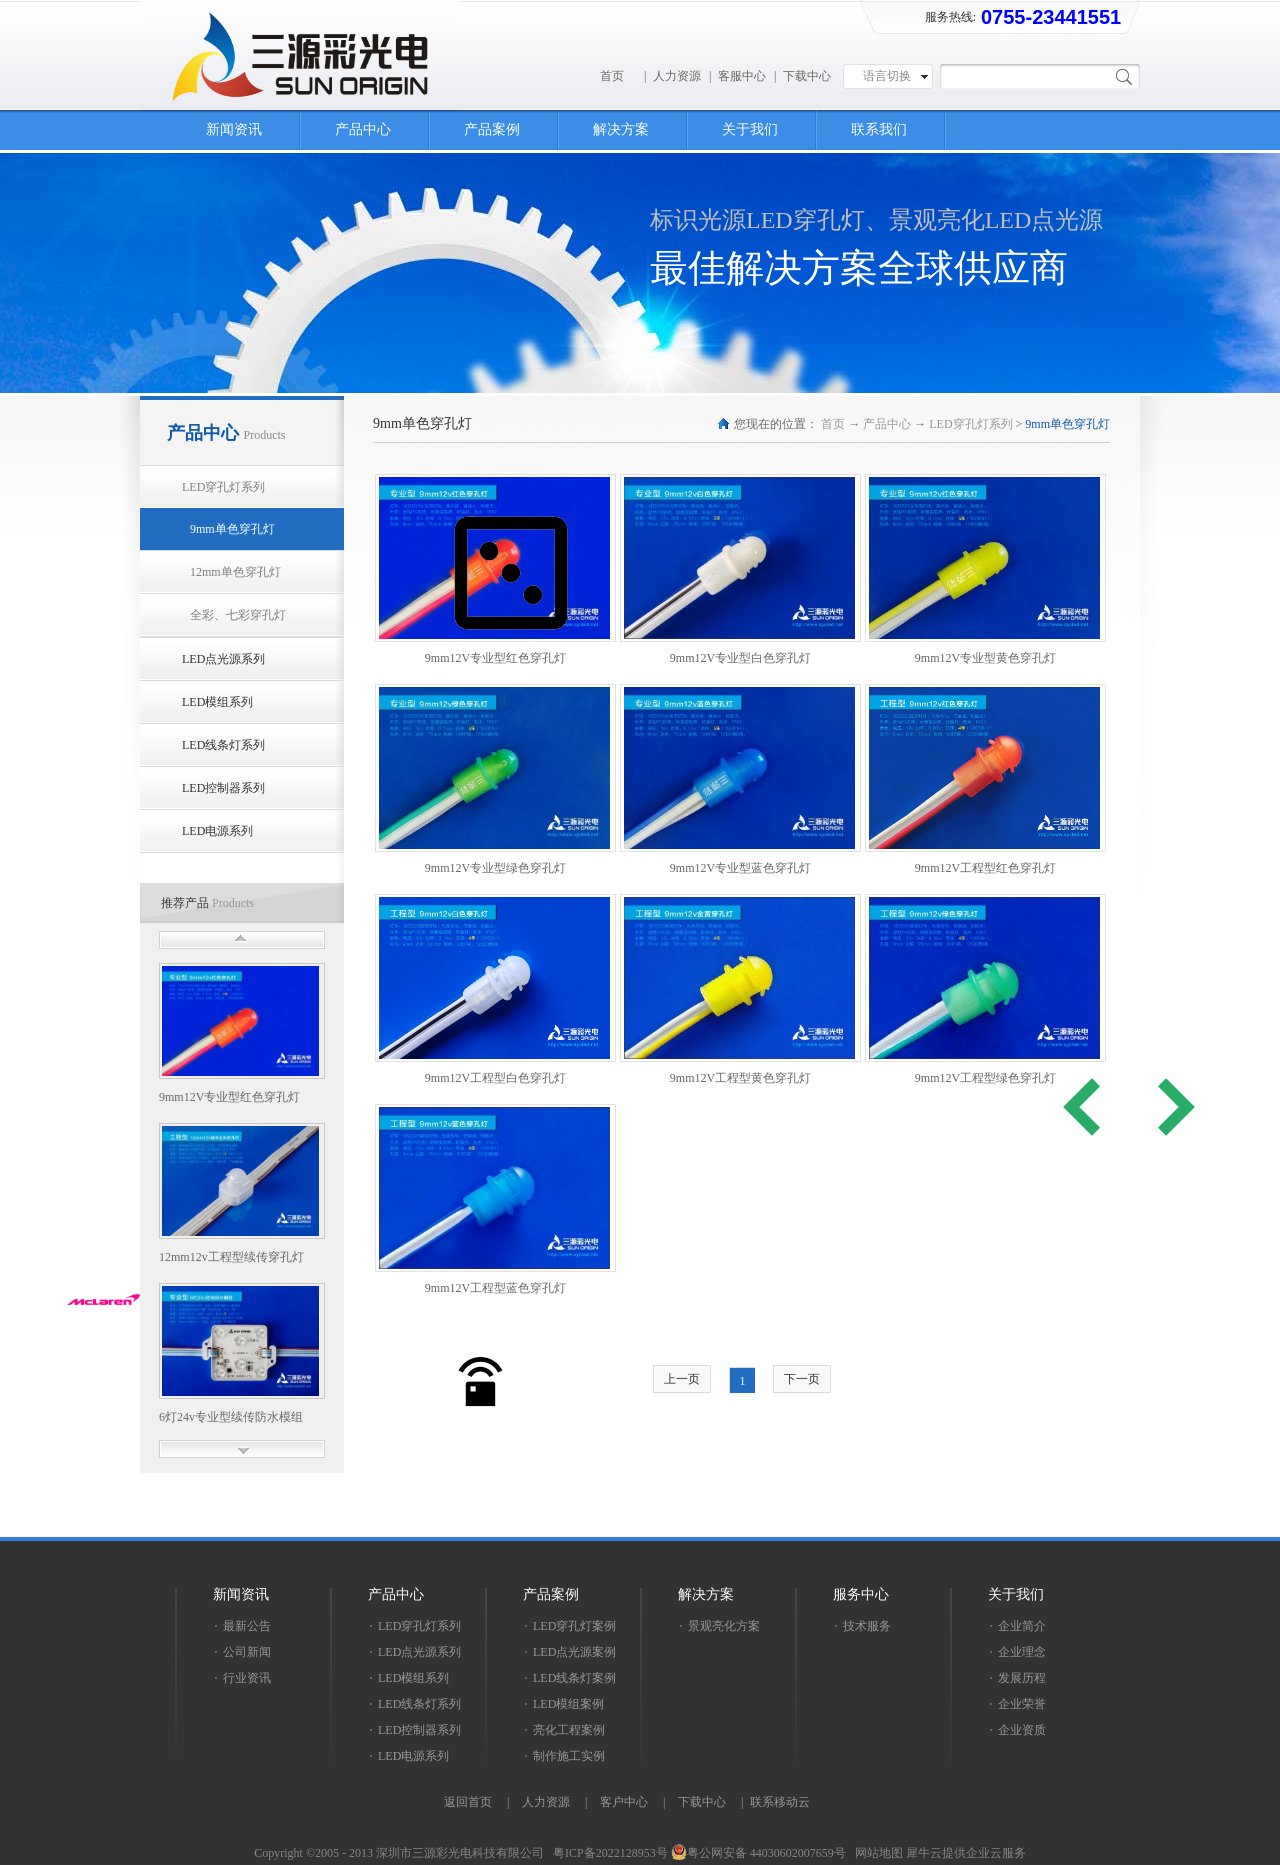 The height and width of the screenshot is (1866, 1280). What do you see at coordinates (103, 1299) in the screenshot?
I see `McLaren brand logo` at bounding box center [103, 1299].